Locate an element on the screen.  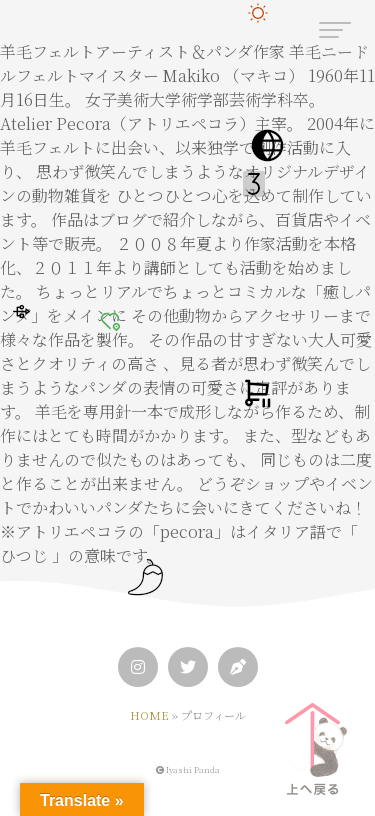
reduce screen brightness is located at coordinates (258, 13).